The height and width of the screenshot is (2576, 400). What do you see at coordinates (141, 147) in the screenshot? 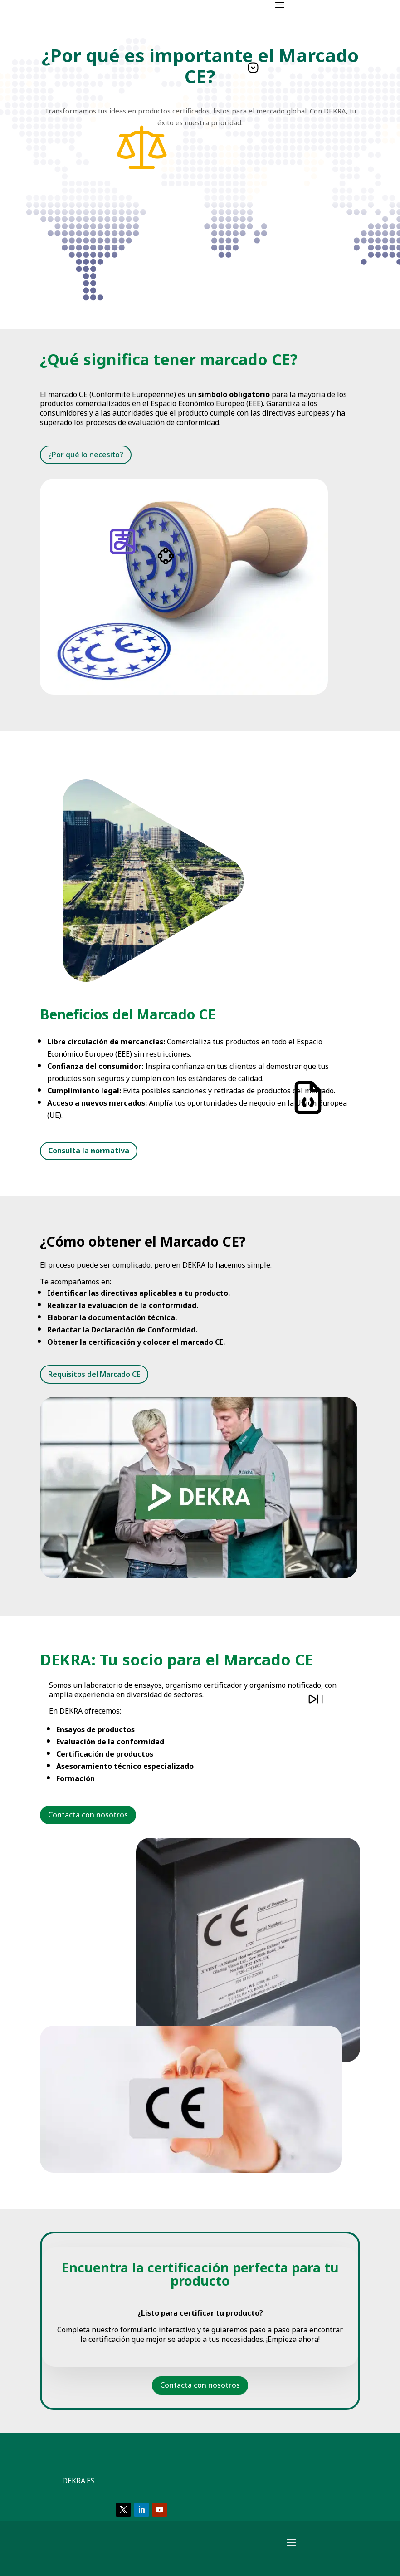
I see `view license or legal information` at bounding box center [141, 147].